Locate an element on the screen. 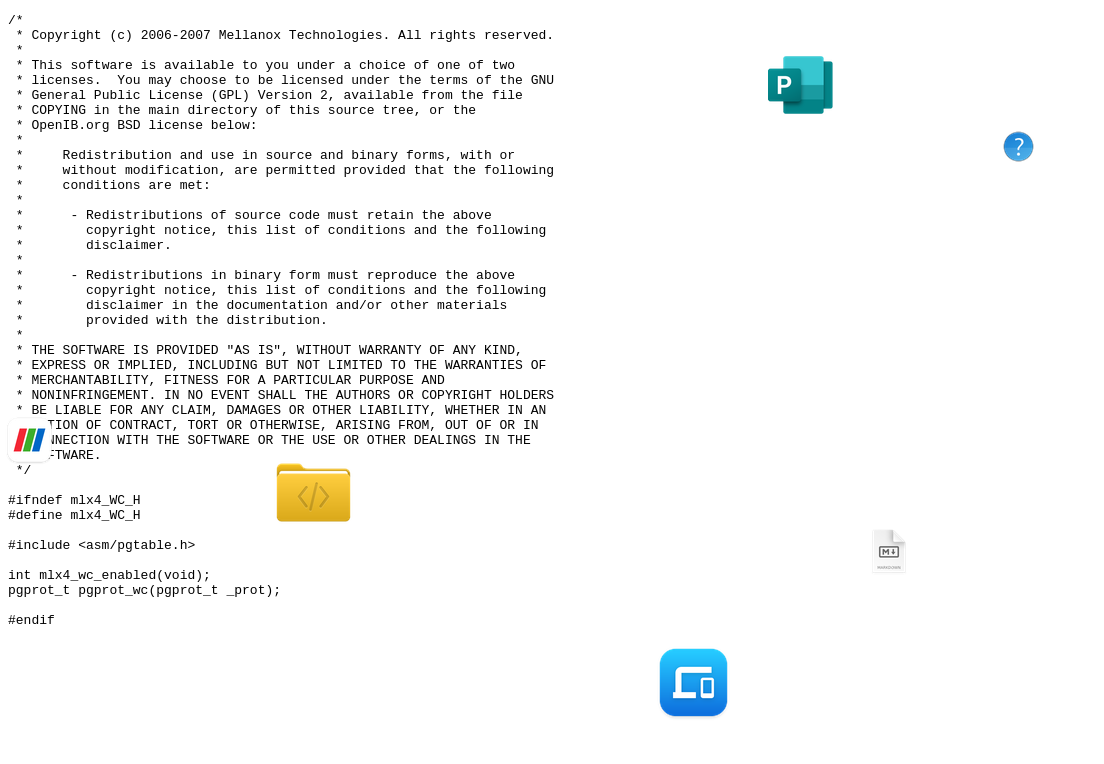 The image size is (1104, 764). a markdown text file is located at coordinates (889, 552).